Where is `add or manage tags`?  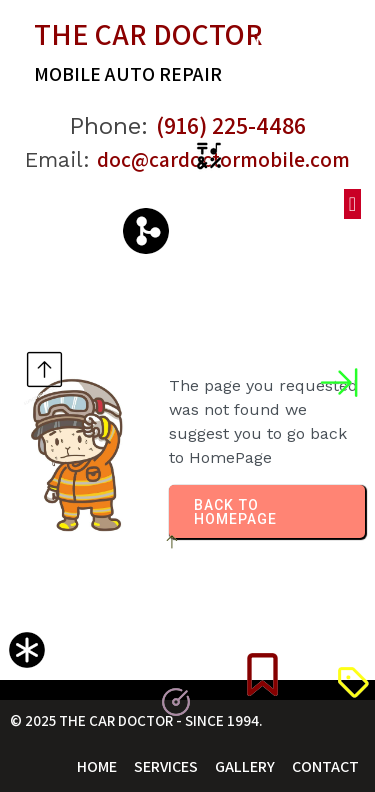 add or manage tags is located at coordinates (352, 681).